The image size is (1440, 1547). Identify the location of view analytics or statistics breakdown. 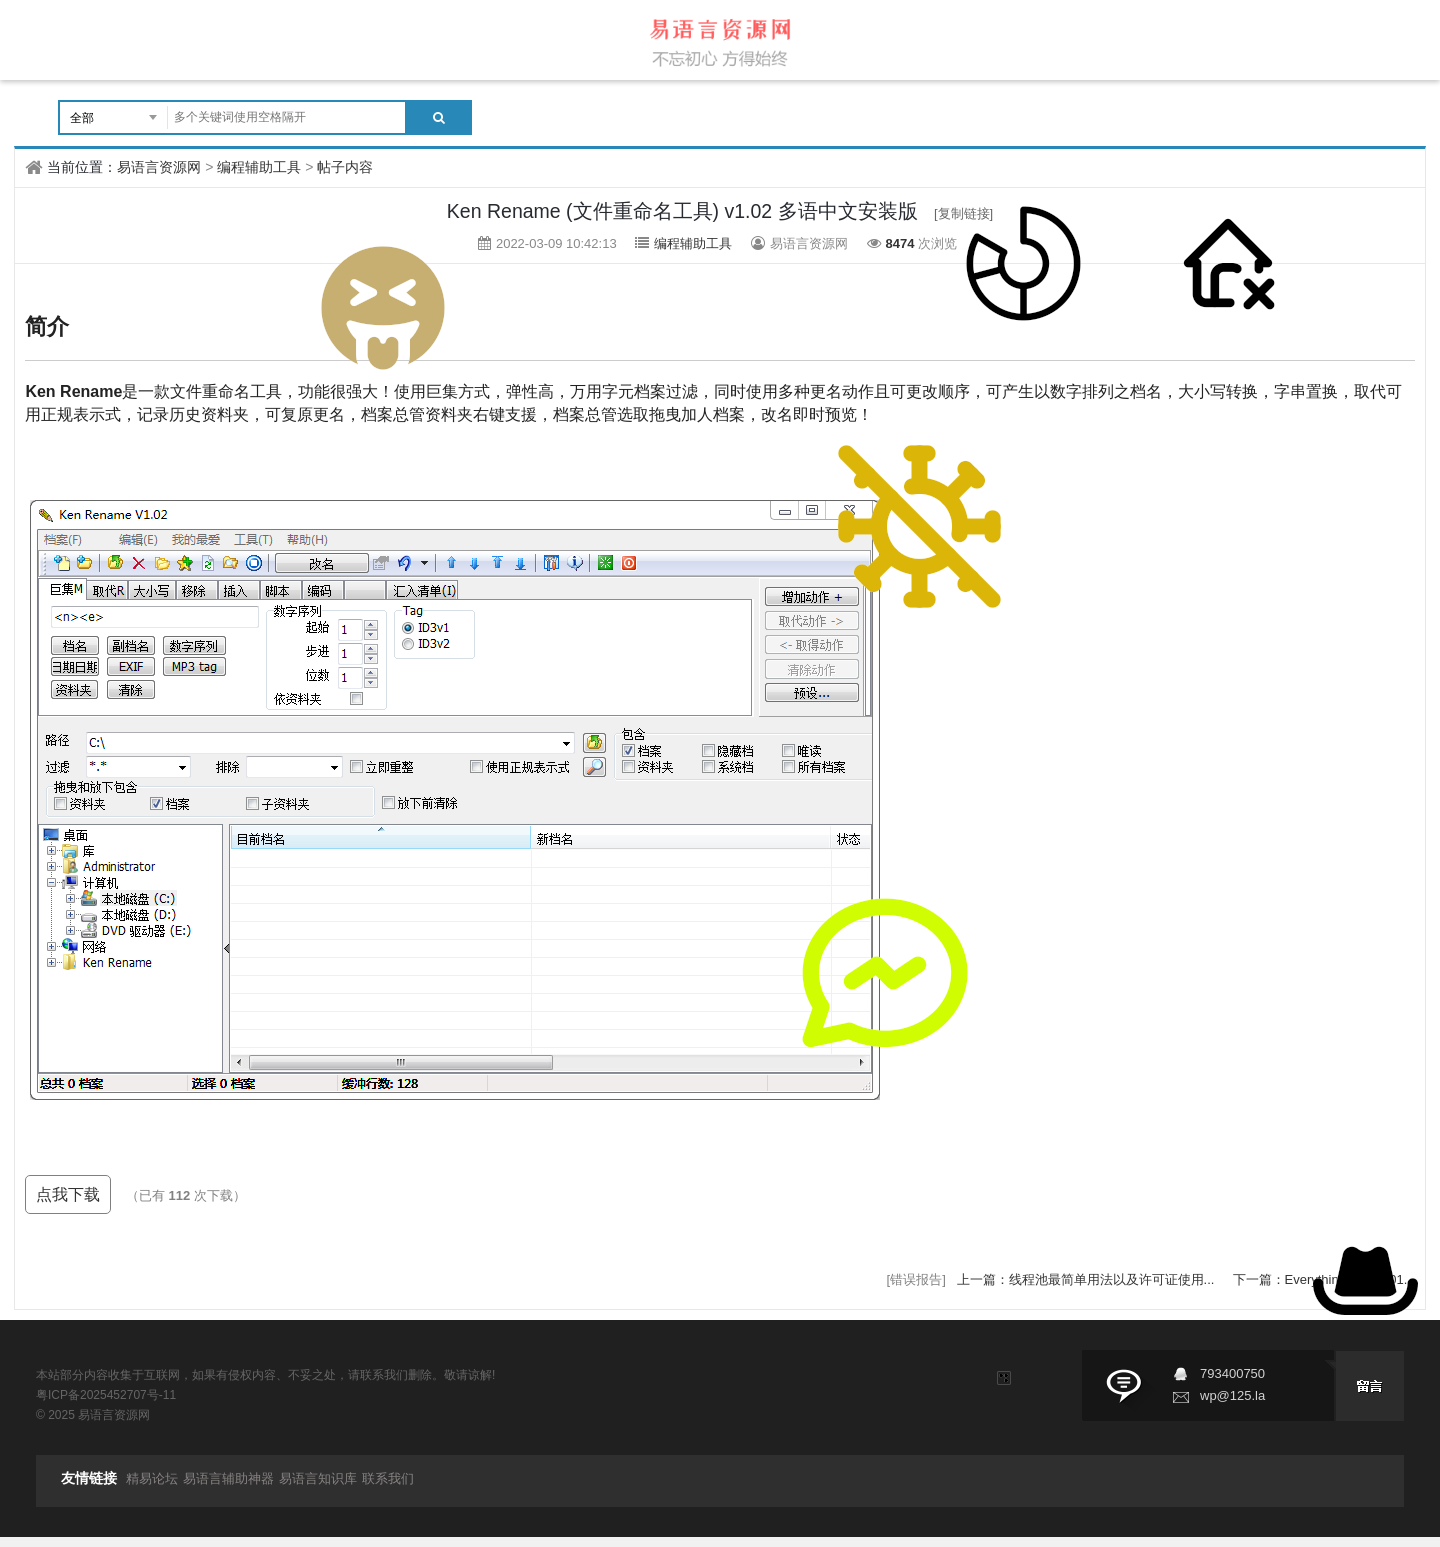
(1023, 263).